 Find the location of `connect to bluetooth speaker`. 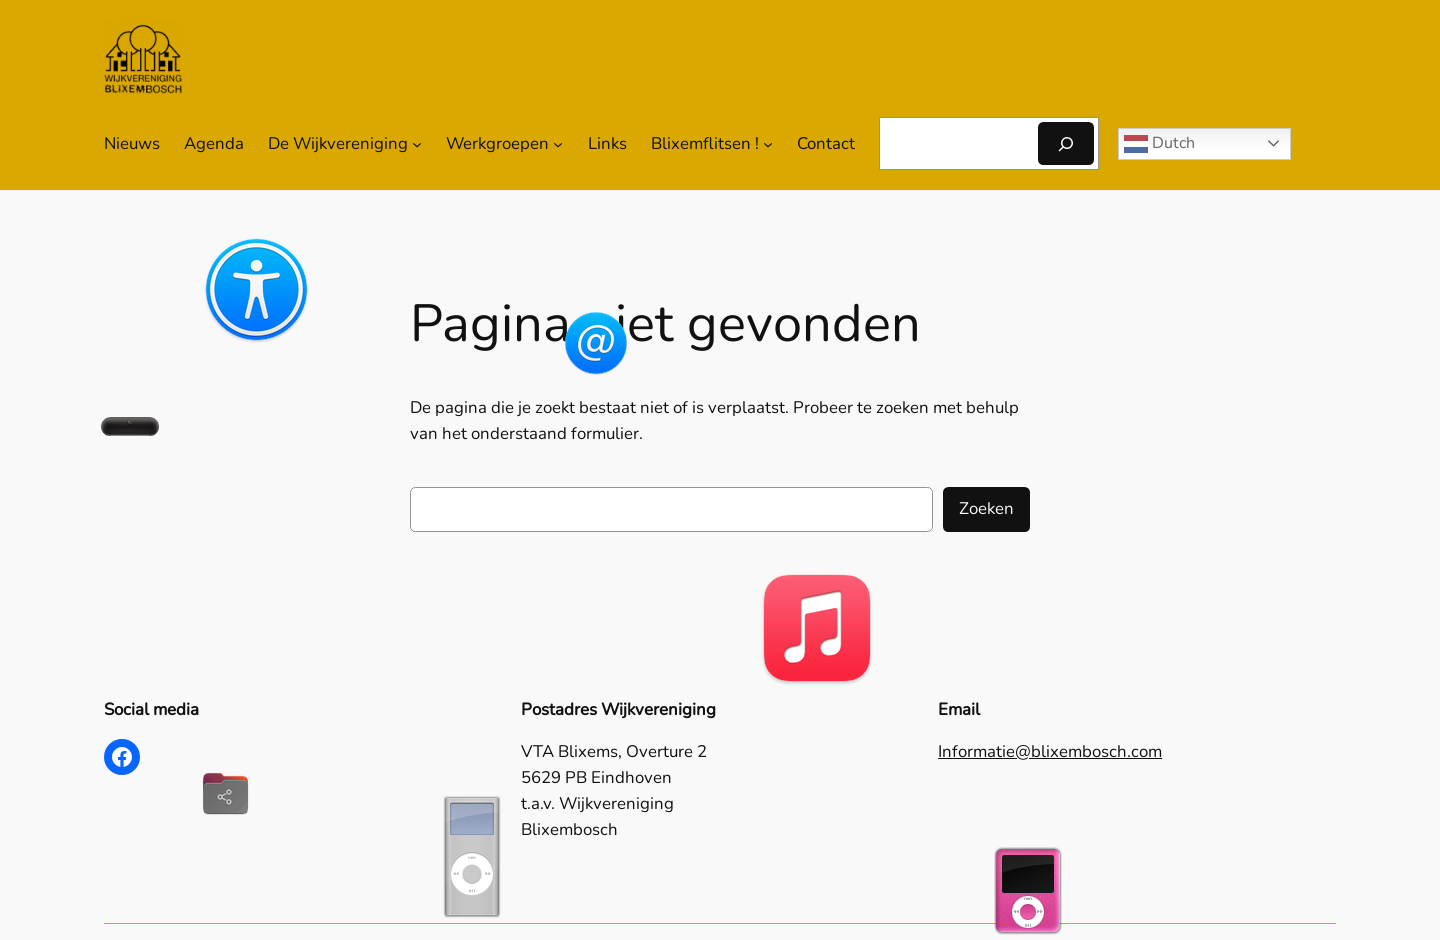

connect to bluetooth speaker is located at coordinates (130, 427).